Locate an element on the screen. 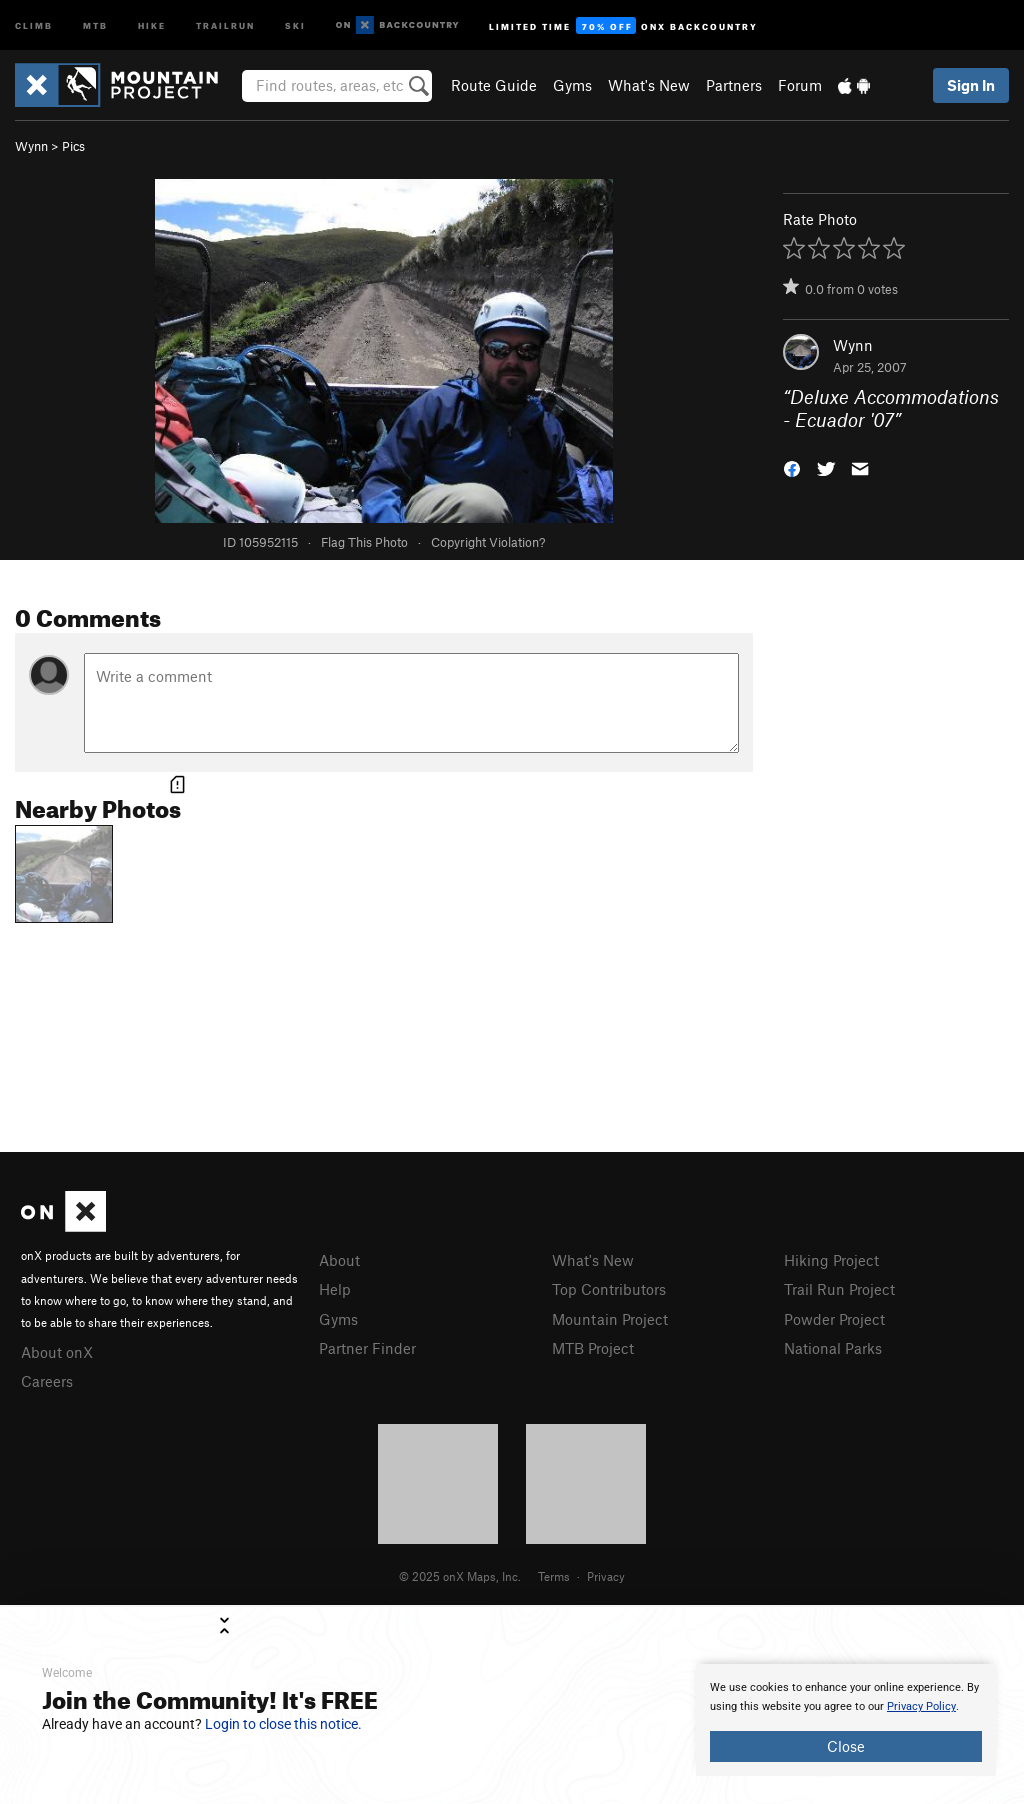 The height and width of the screenshot is (1804, 1024). collapse expanded content is located at coordinates (224, 1625).